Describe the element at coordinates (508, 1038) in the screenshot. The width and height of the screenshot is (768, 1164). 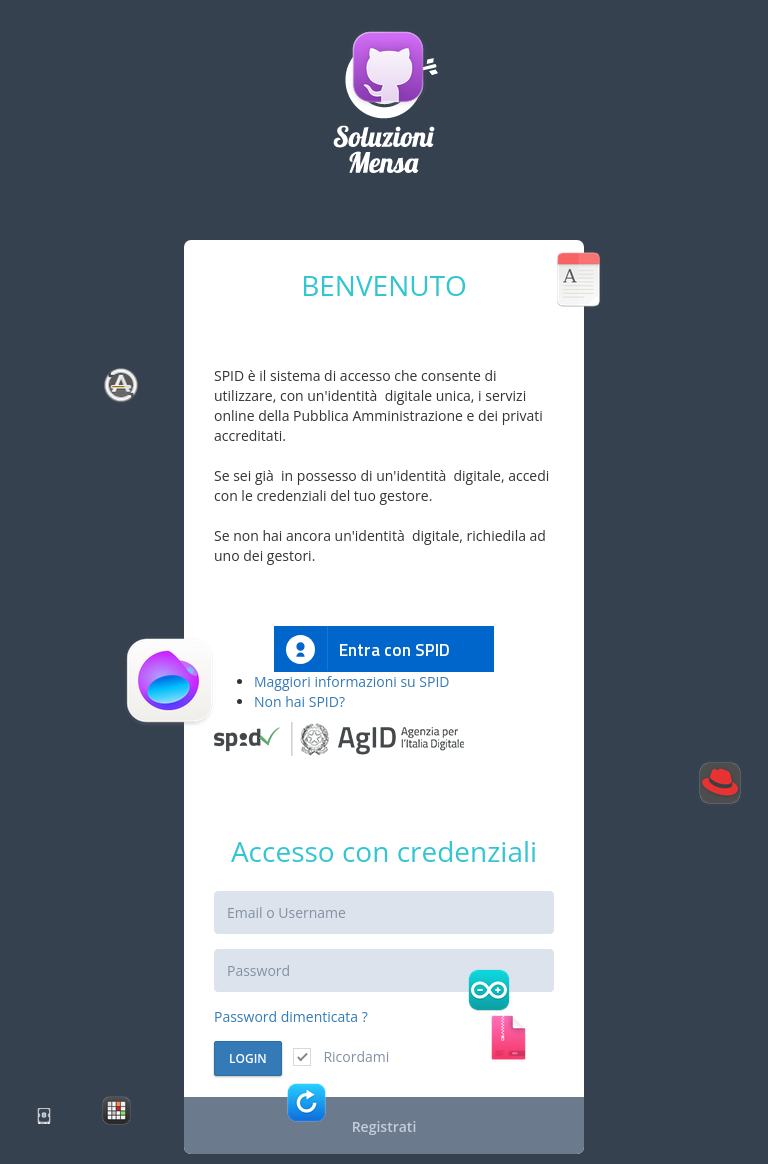
I see `a virtualbox virtual disk image file` at that location.